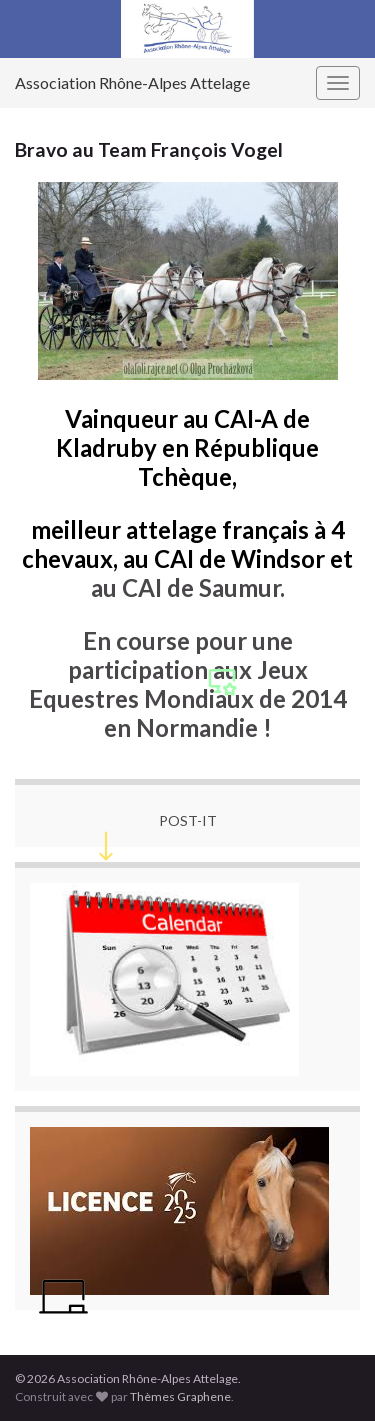 This screenshot has height=1421, width=375. What do you see at coordinates (106, 846) in the screenshot?
I see `scroll down for more content` at bounding box center [106, 846].